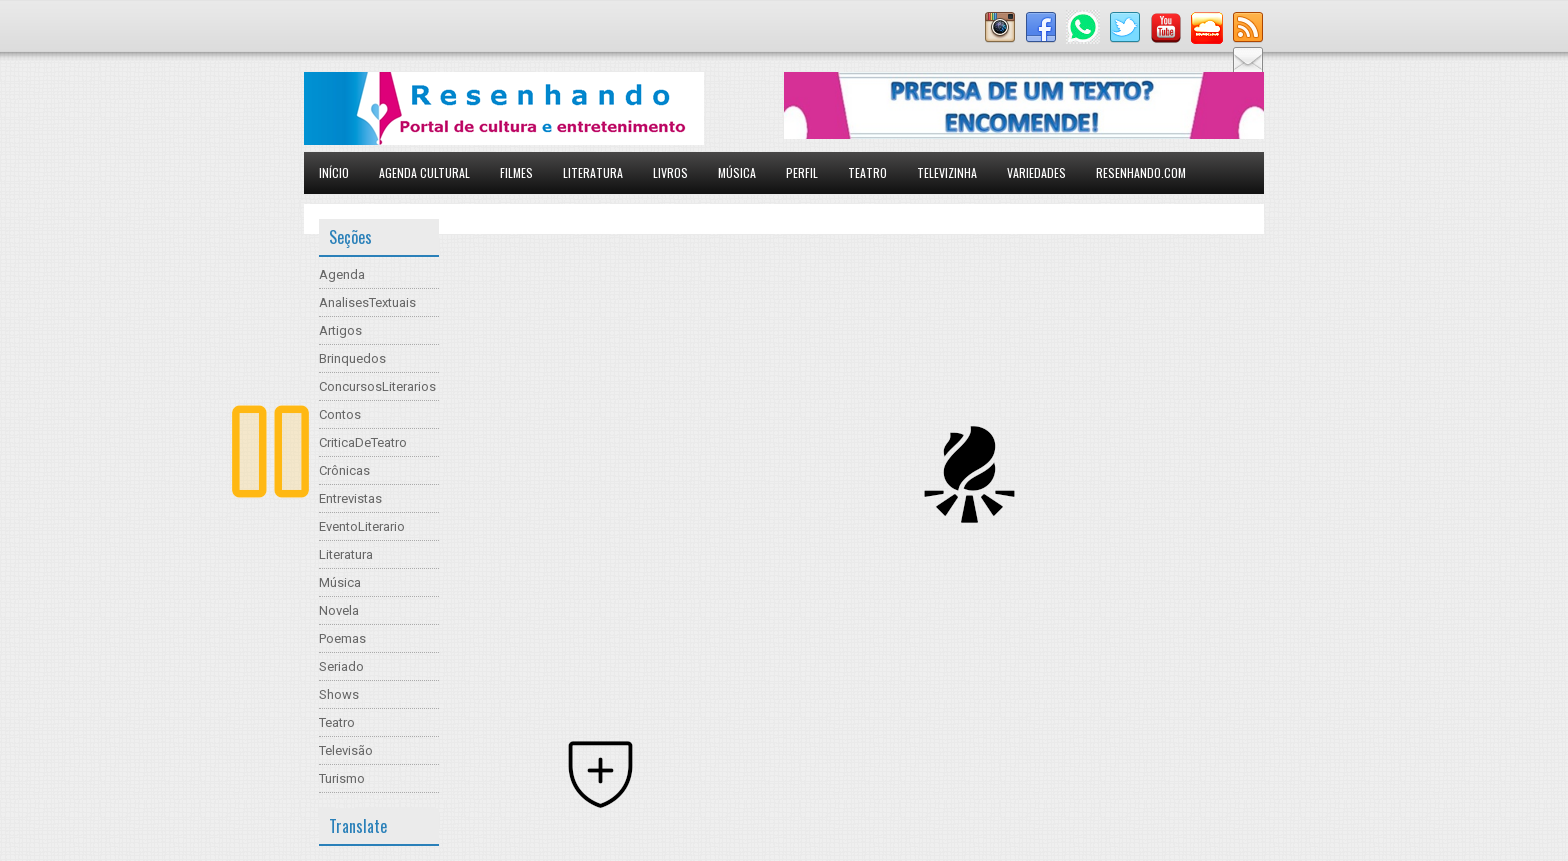 The width and height of the screenshot is (1568, 861). Describe the element at coordinates (600, 770) in the screenshot. I see `add new security protection` at that location.